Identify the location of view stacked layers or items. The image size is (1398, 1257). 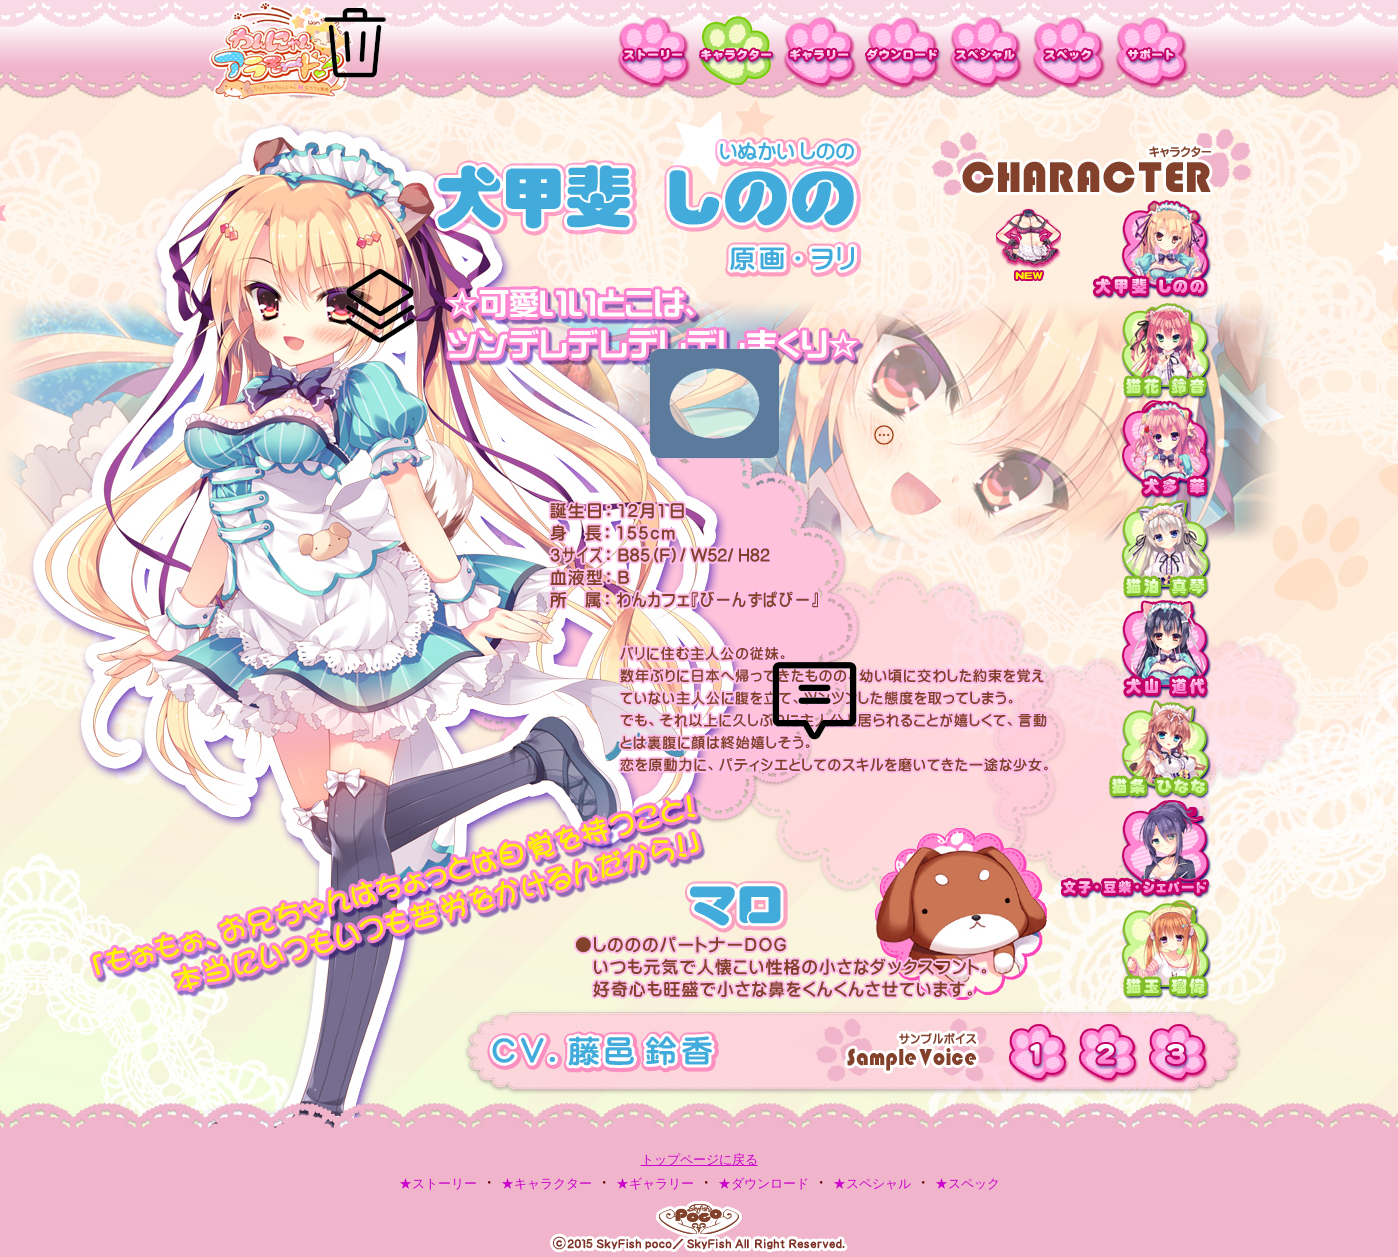
(380, 305).